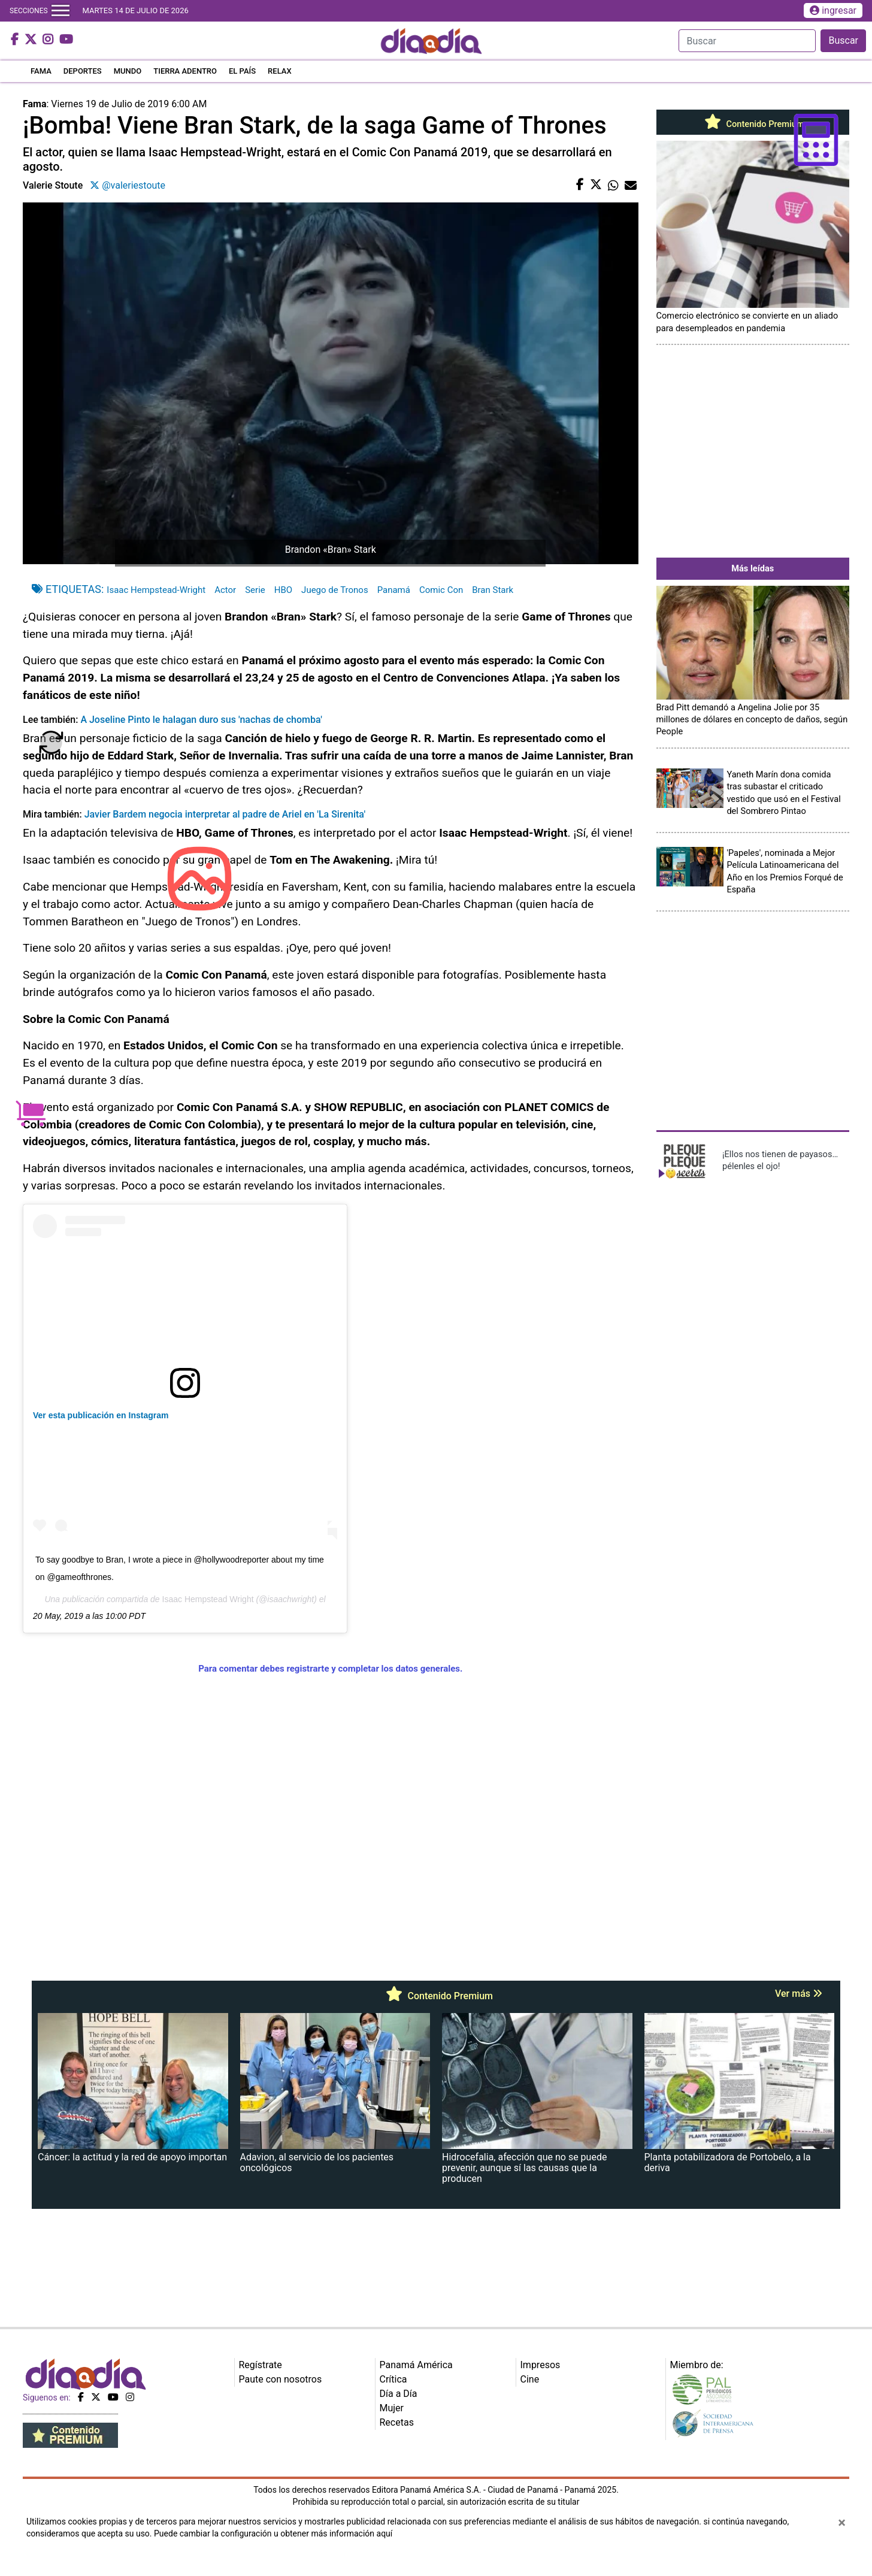 This screenshot has width=872, height=2576. Describe the element at coordinates (816, 140) in the screenshot. I see `open the calculator app` at that location.